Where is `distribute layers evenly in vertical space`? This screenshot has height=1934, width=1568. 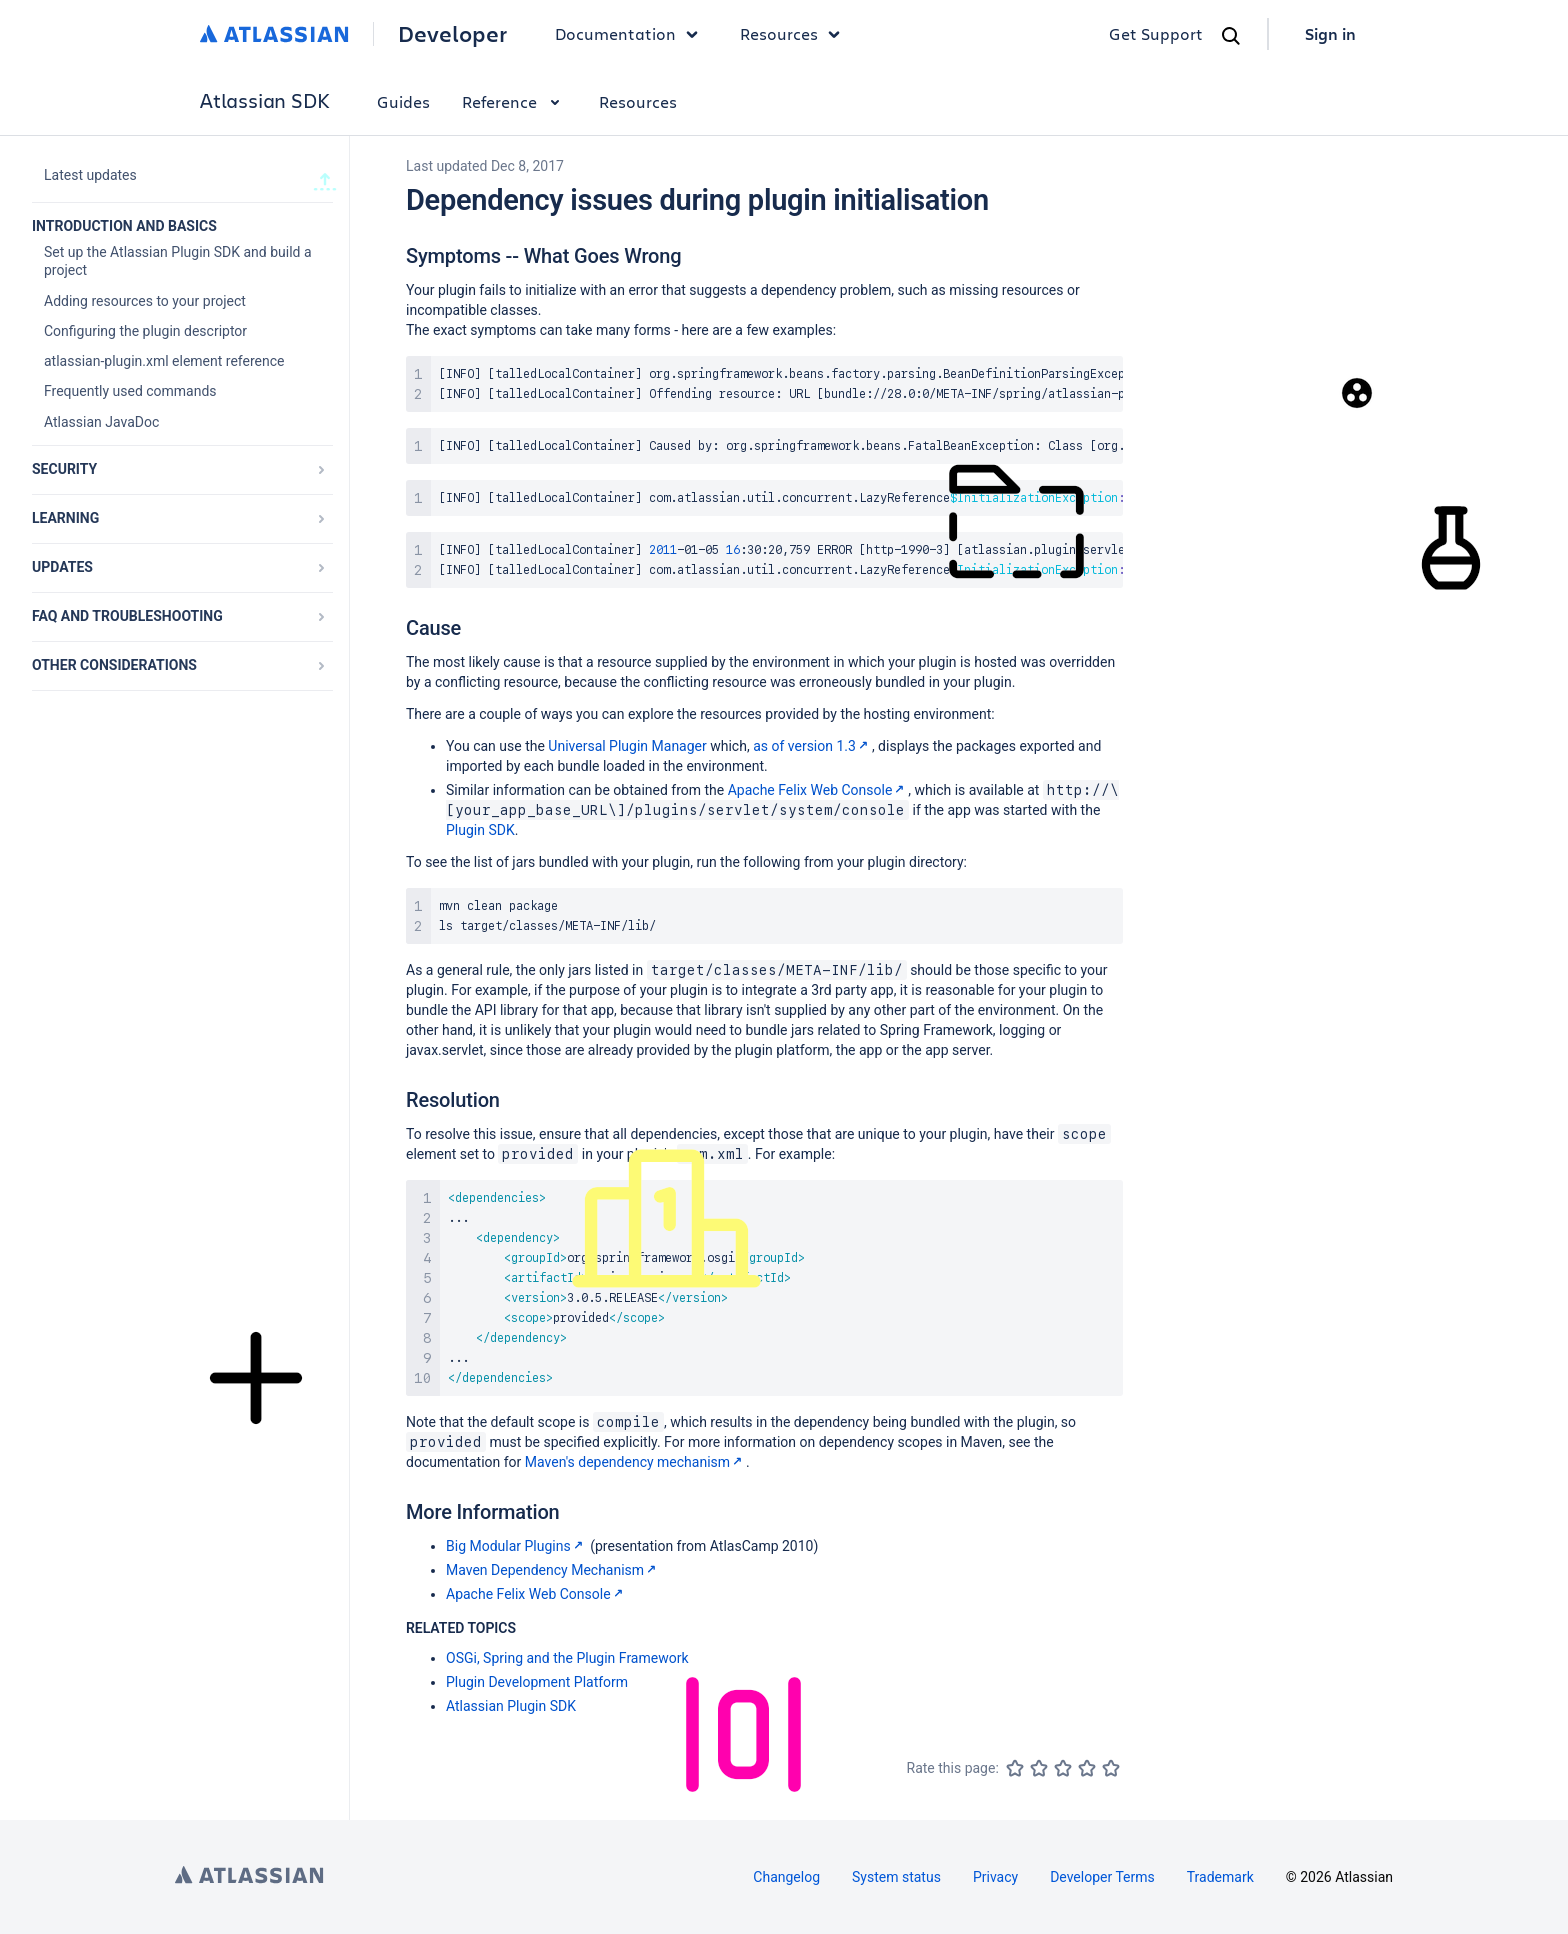 distribute layers evenly in vertical space is located at coordinates (743, 1734).